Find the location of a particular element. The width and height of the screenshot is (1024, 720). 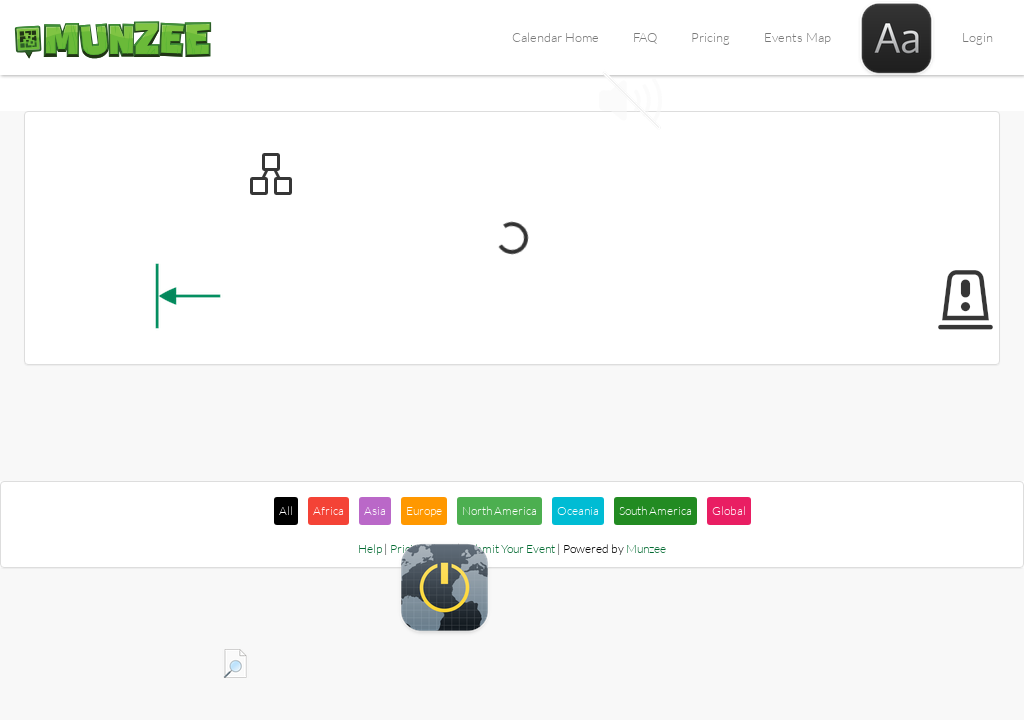

search within a document or file is located at coordinates (235, 663).